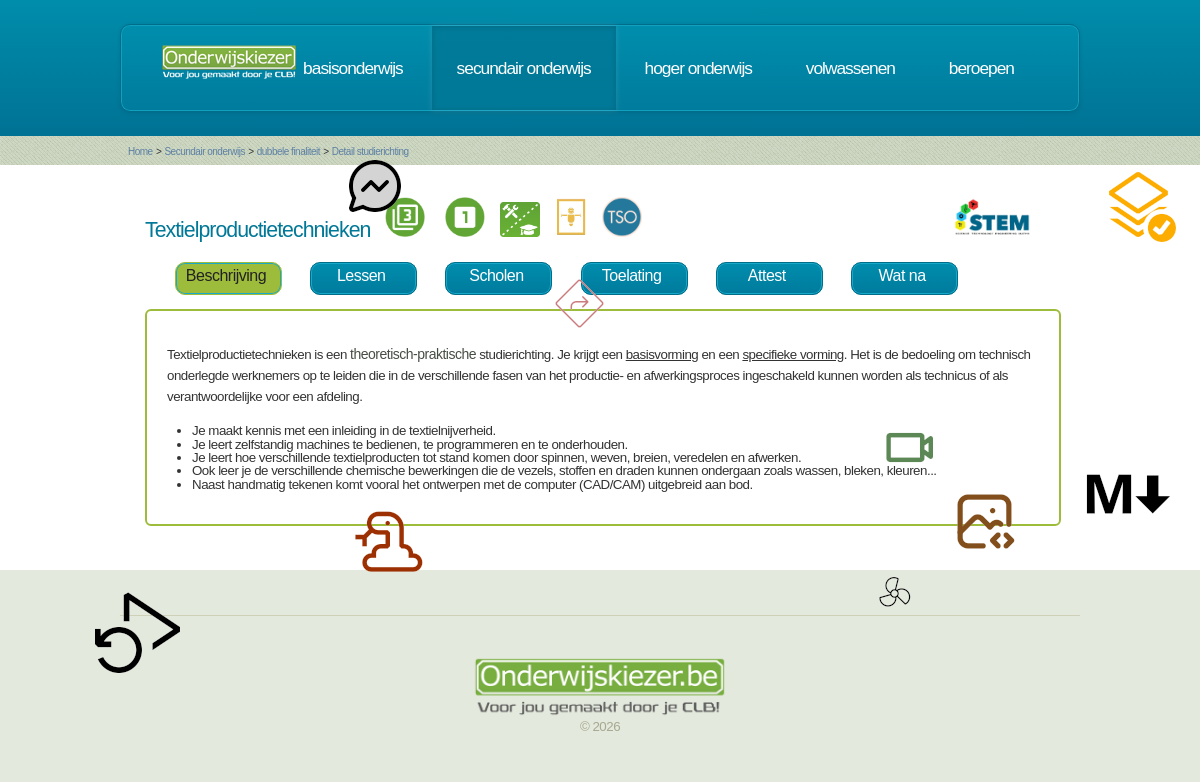 The height and width of the screenshot is (782, 1200). I want to click on format text using markdown, so click(1128, 492).